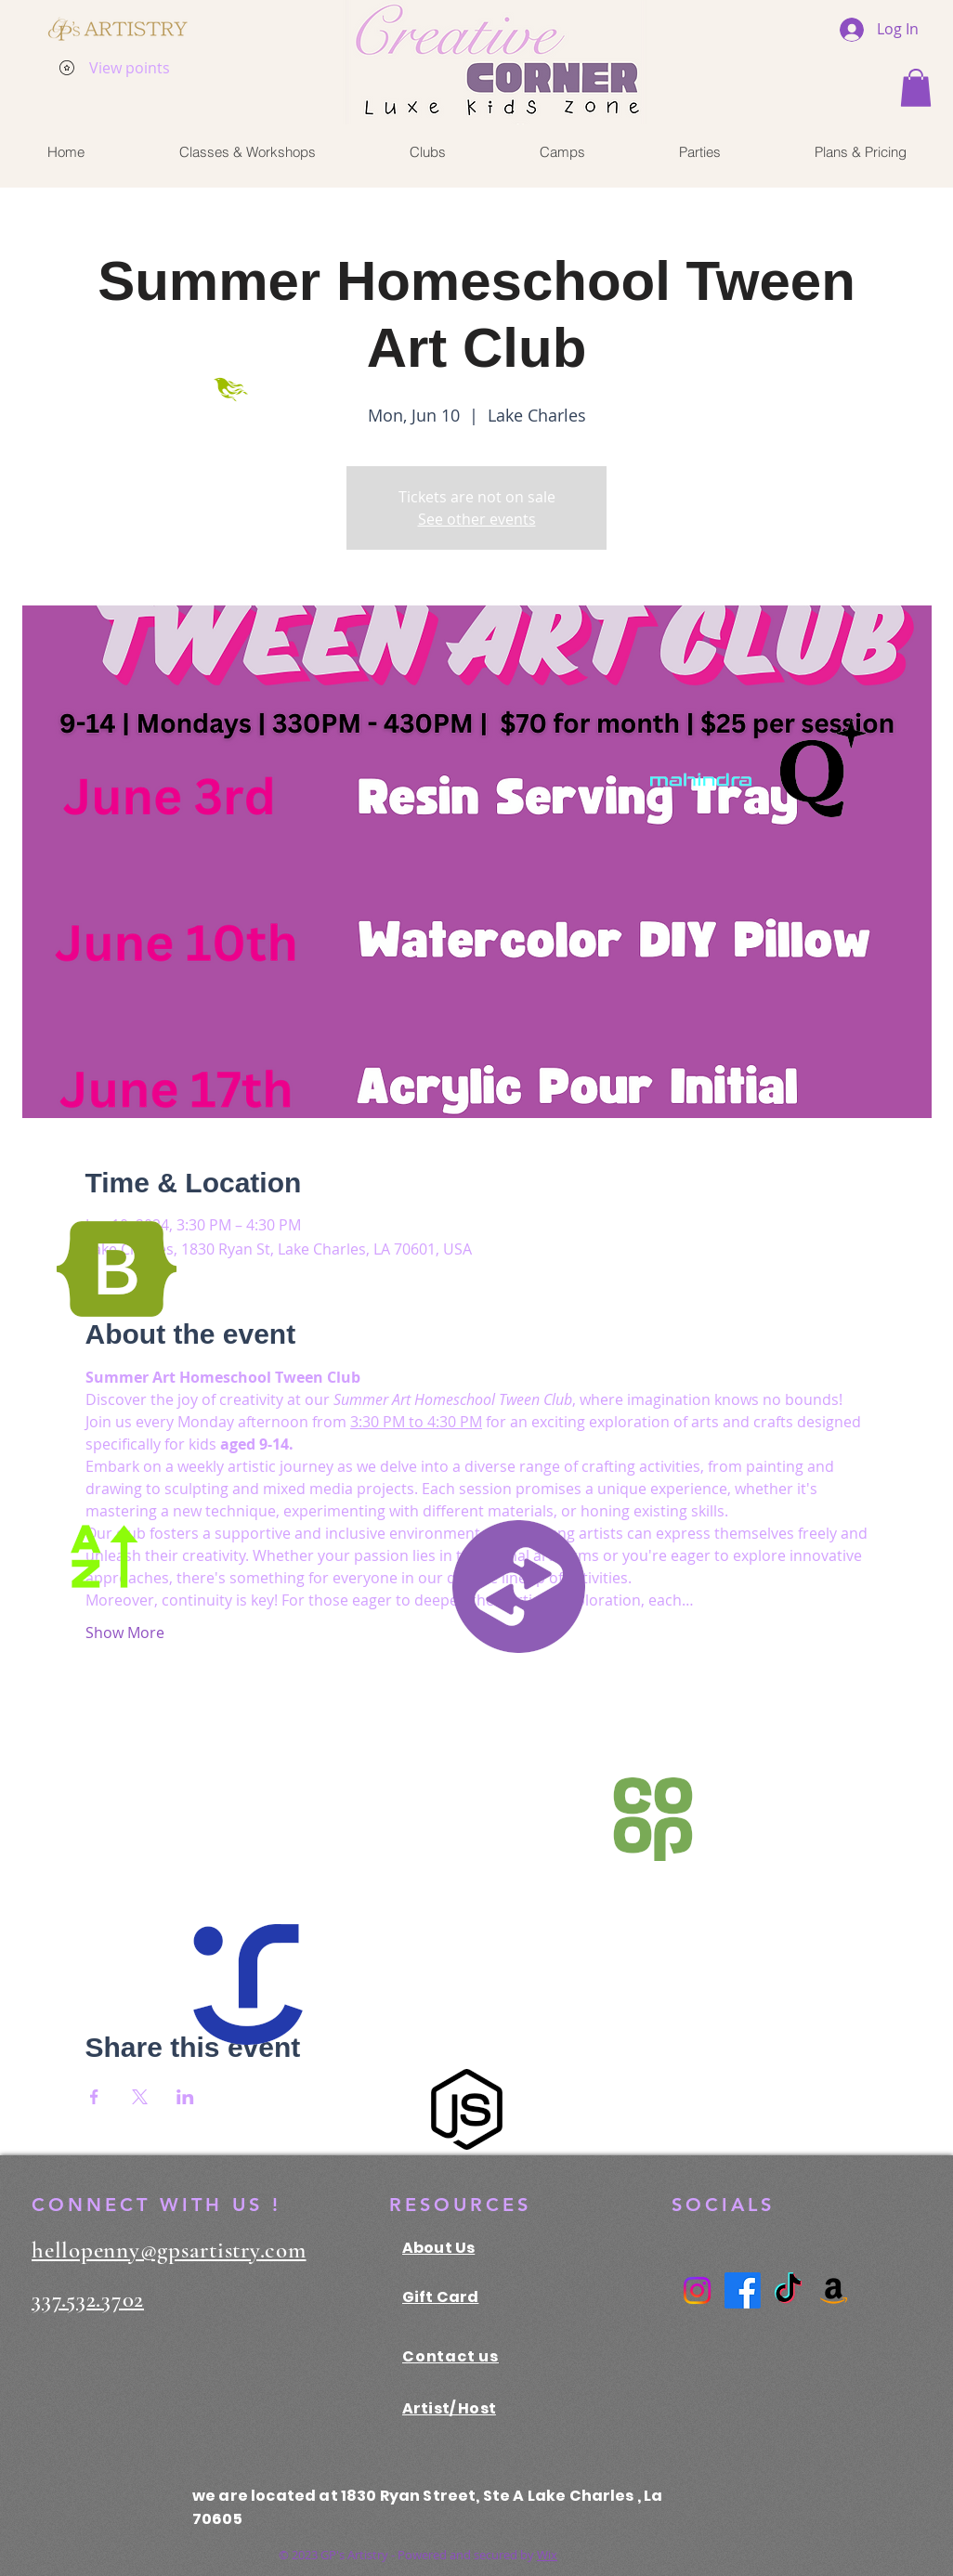 Image resolution: width=953 pixels, height=2576 pixels. Describe the element at coordinates (823, 768) in the screenshot. I see `open qwant search engine` at that location.